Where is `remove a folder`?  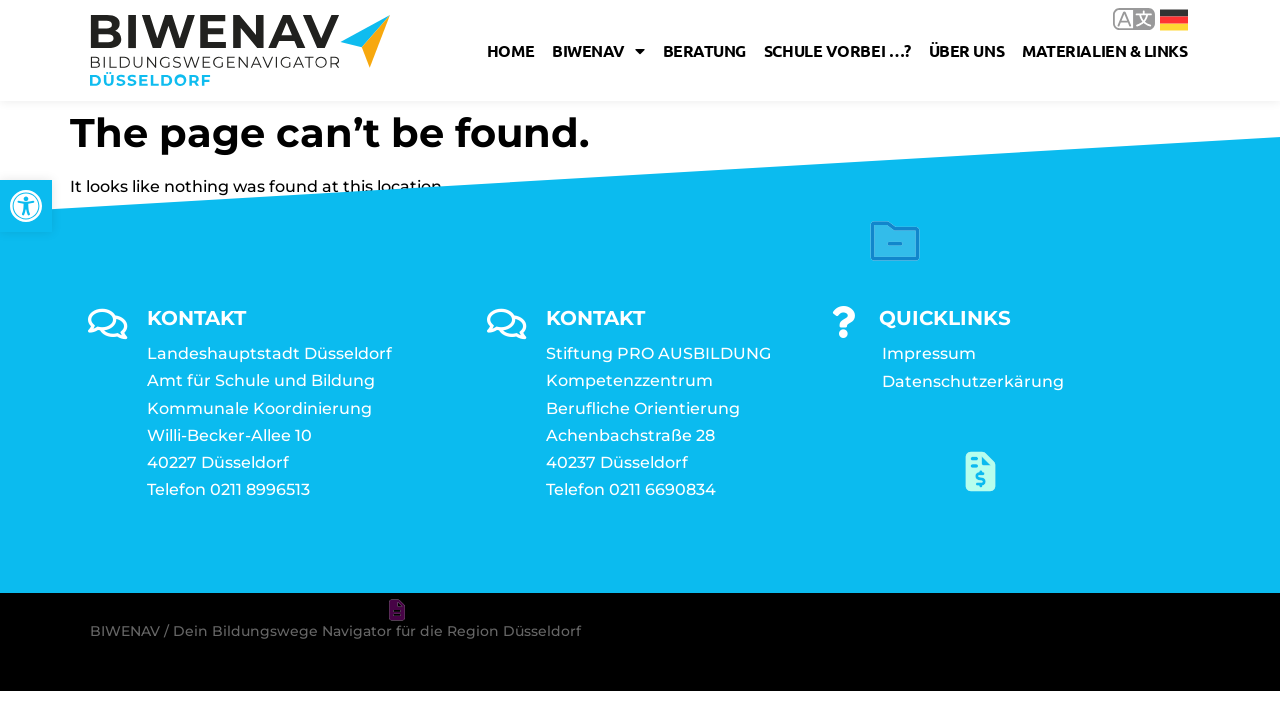
remove a folder is located at coordinates (895, 240).